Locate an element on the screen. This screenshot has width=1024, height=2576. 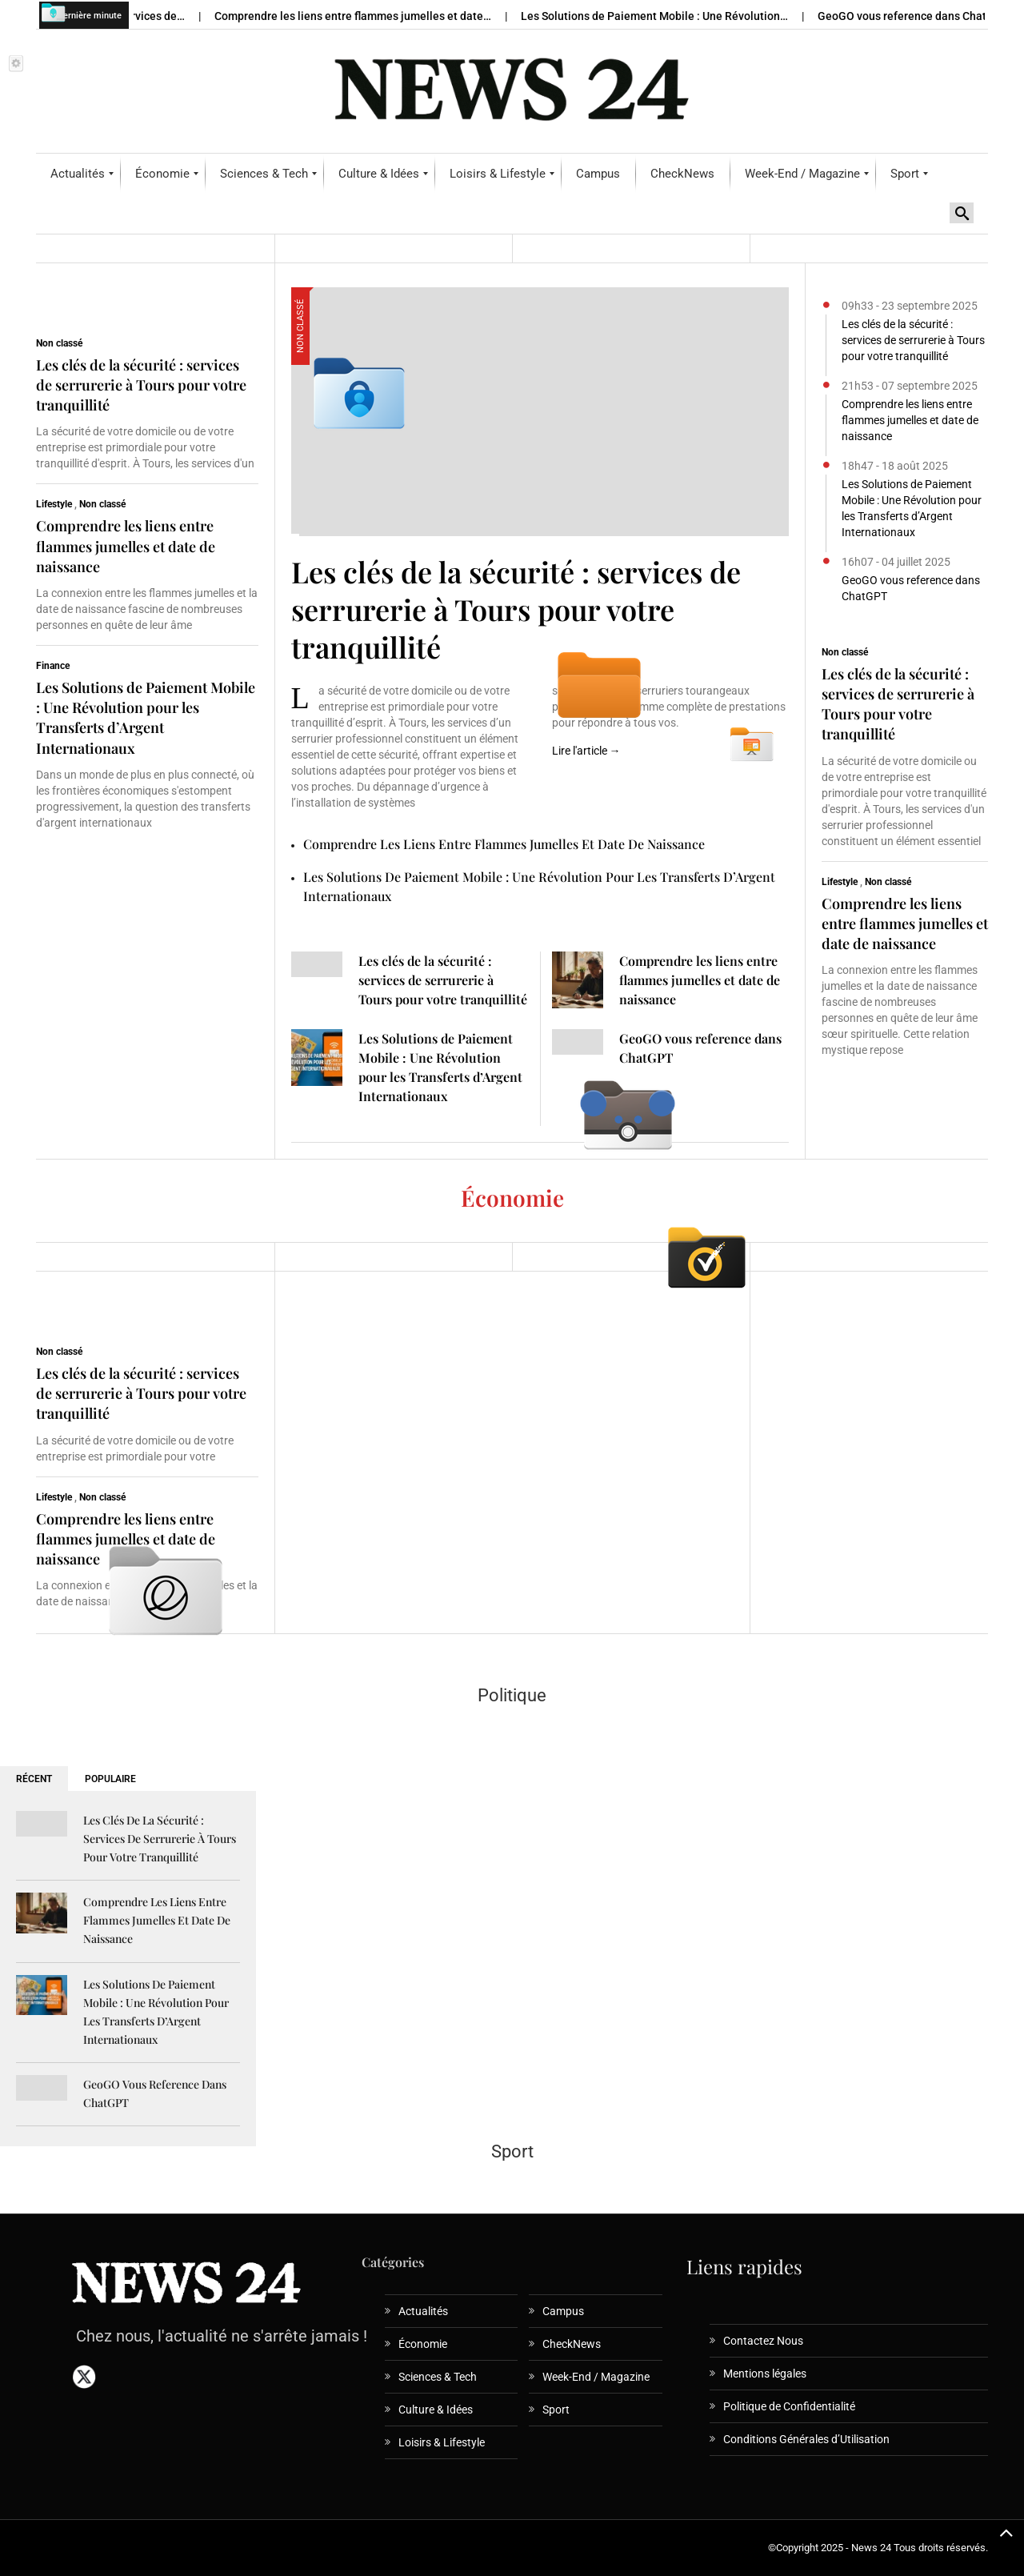
a desktop application shortcut file is located at coordinates (16, 63).